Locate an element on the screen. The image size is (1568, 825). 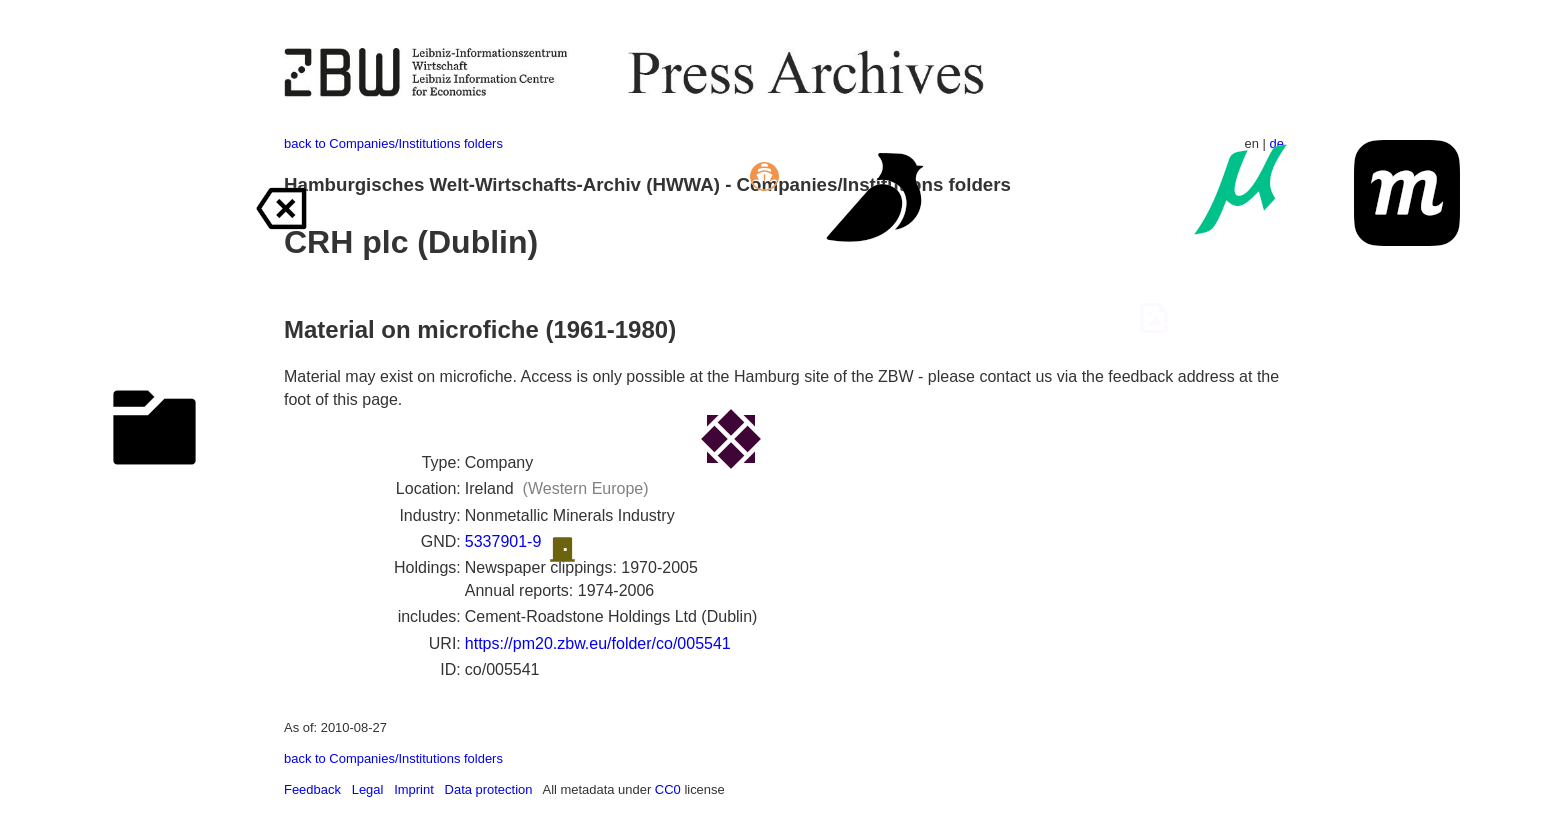
delete or backspace text input is located at coordinates (283, 208).